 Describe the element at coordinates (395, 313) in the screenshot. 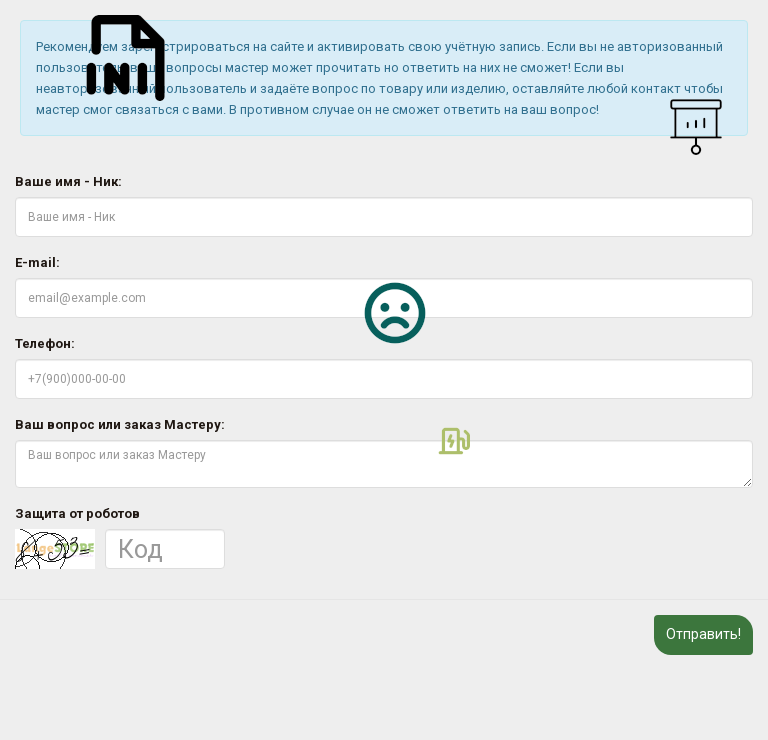

I see `indicate negative feedback or dissatisfaction` at that location.